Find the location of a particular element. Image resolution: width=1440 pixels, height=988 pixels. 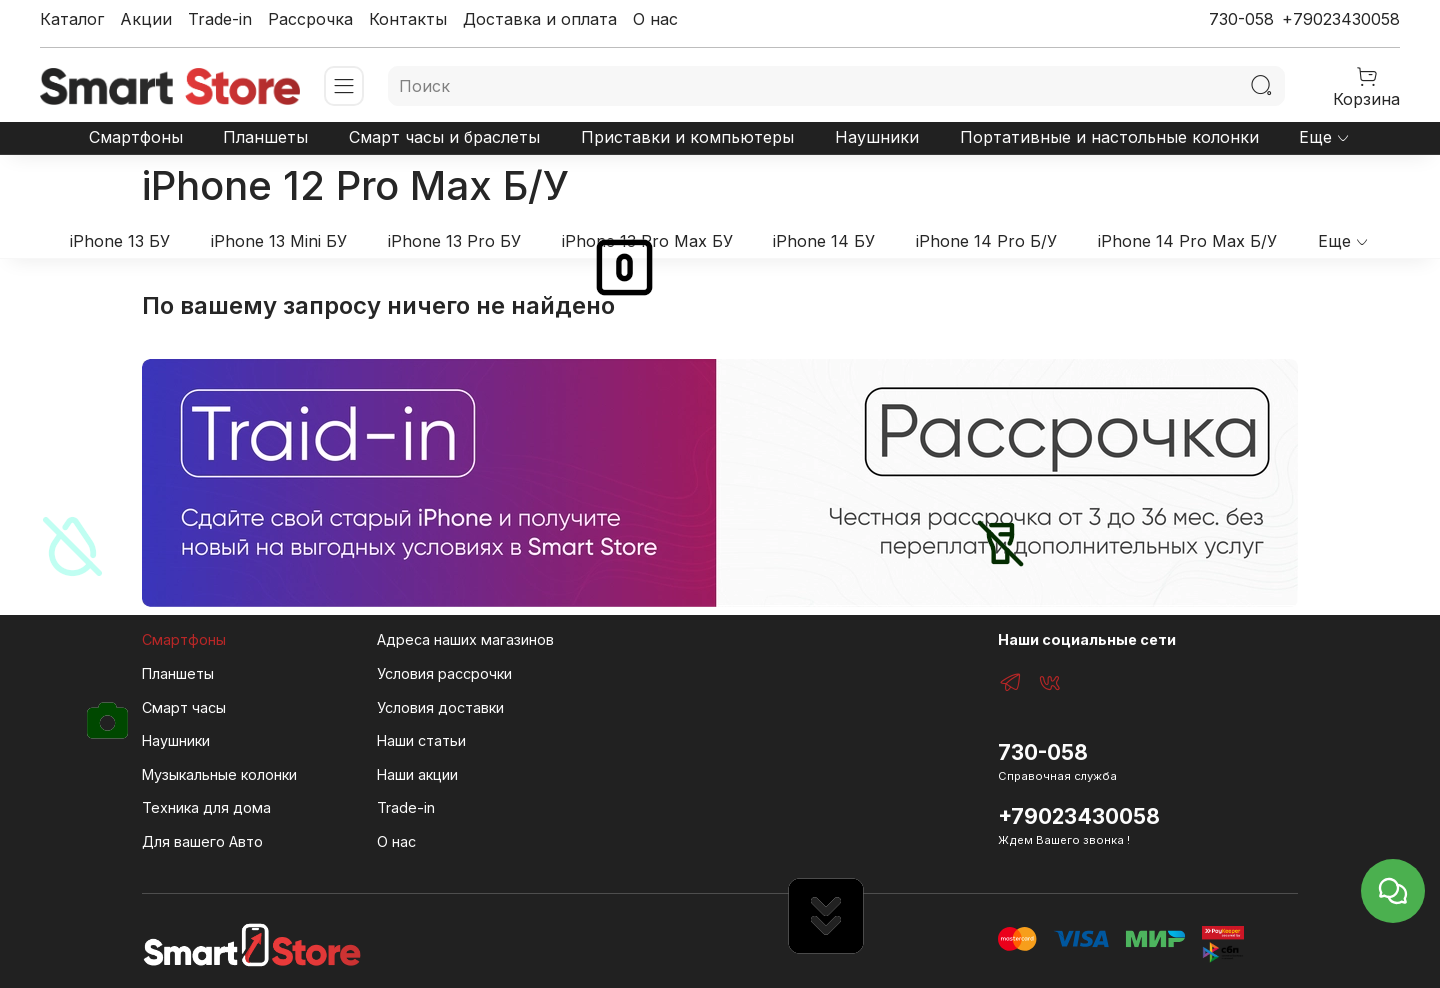

disable water or liquid-related features is located at coordinates (72, 546).